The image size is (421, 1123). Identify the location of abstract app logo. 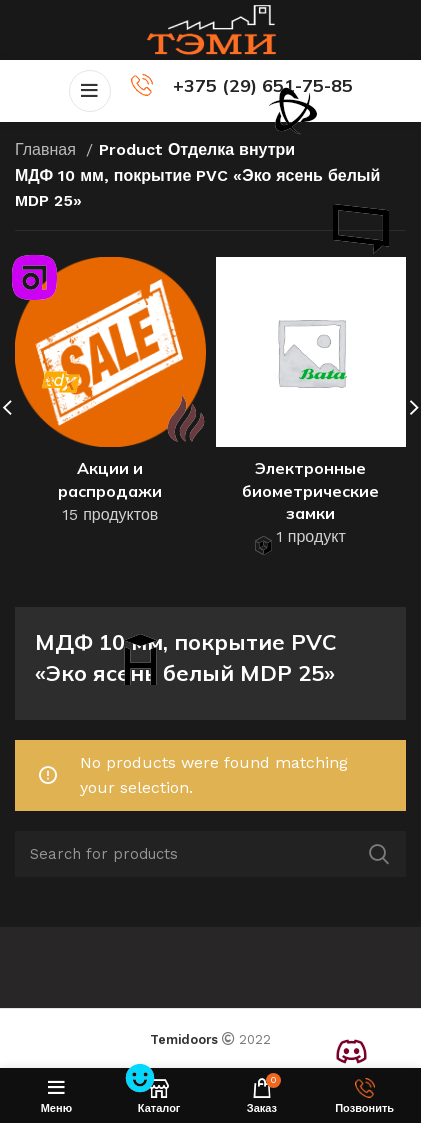
(34, 277).